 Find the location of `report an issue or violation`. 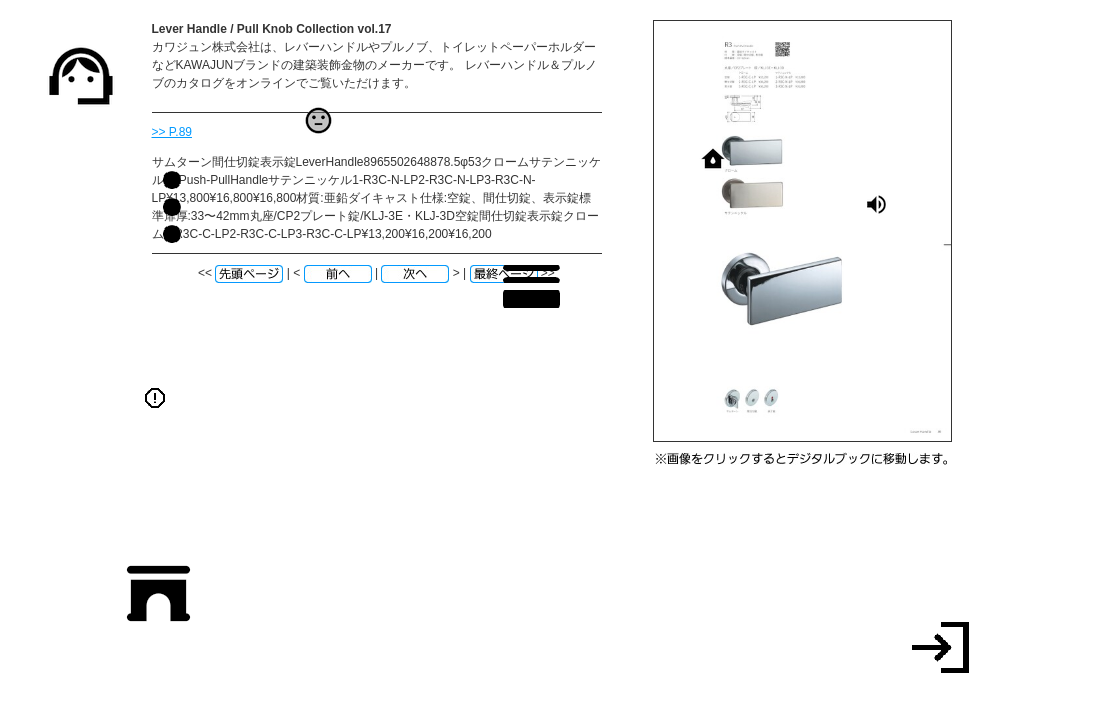

report an issue or violation is located at coordinates (155, 398).